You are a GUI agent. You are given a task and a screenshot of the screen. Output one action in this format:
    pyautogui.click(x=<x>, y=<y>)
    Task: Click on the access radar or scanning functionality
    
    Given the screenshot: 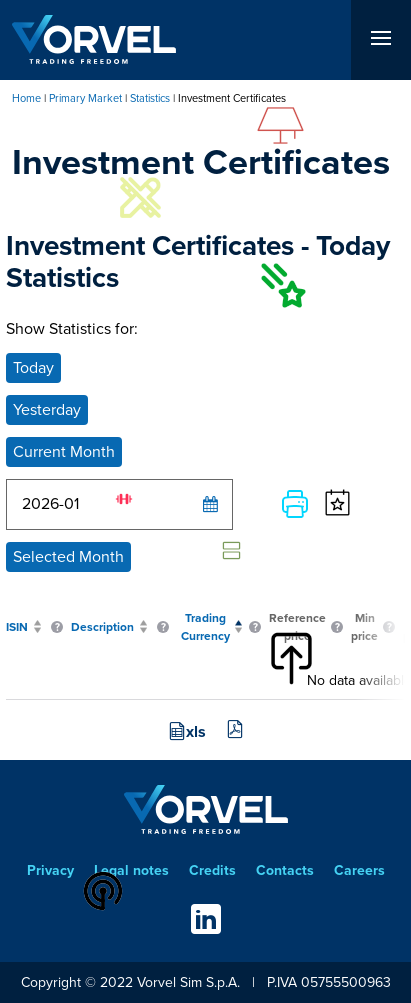 What is the action you would take?
    pyautogui.click(x=103, y=891)
    